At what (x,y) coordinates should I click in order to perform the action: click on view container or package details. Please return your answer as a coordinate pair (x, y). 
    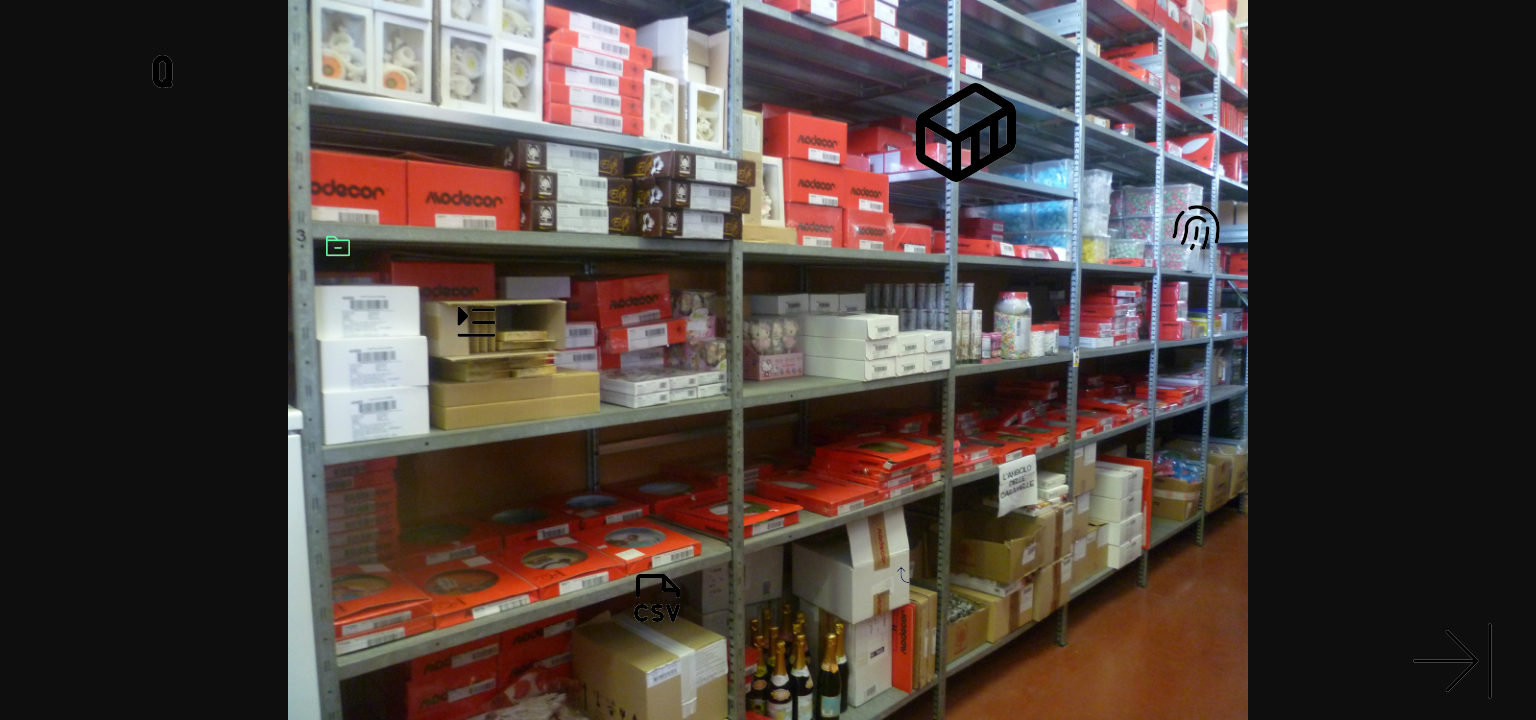
    Looking at the image, I should click on (966, 133).